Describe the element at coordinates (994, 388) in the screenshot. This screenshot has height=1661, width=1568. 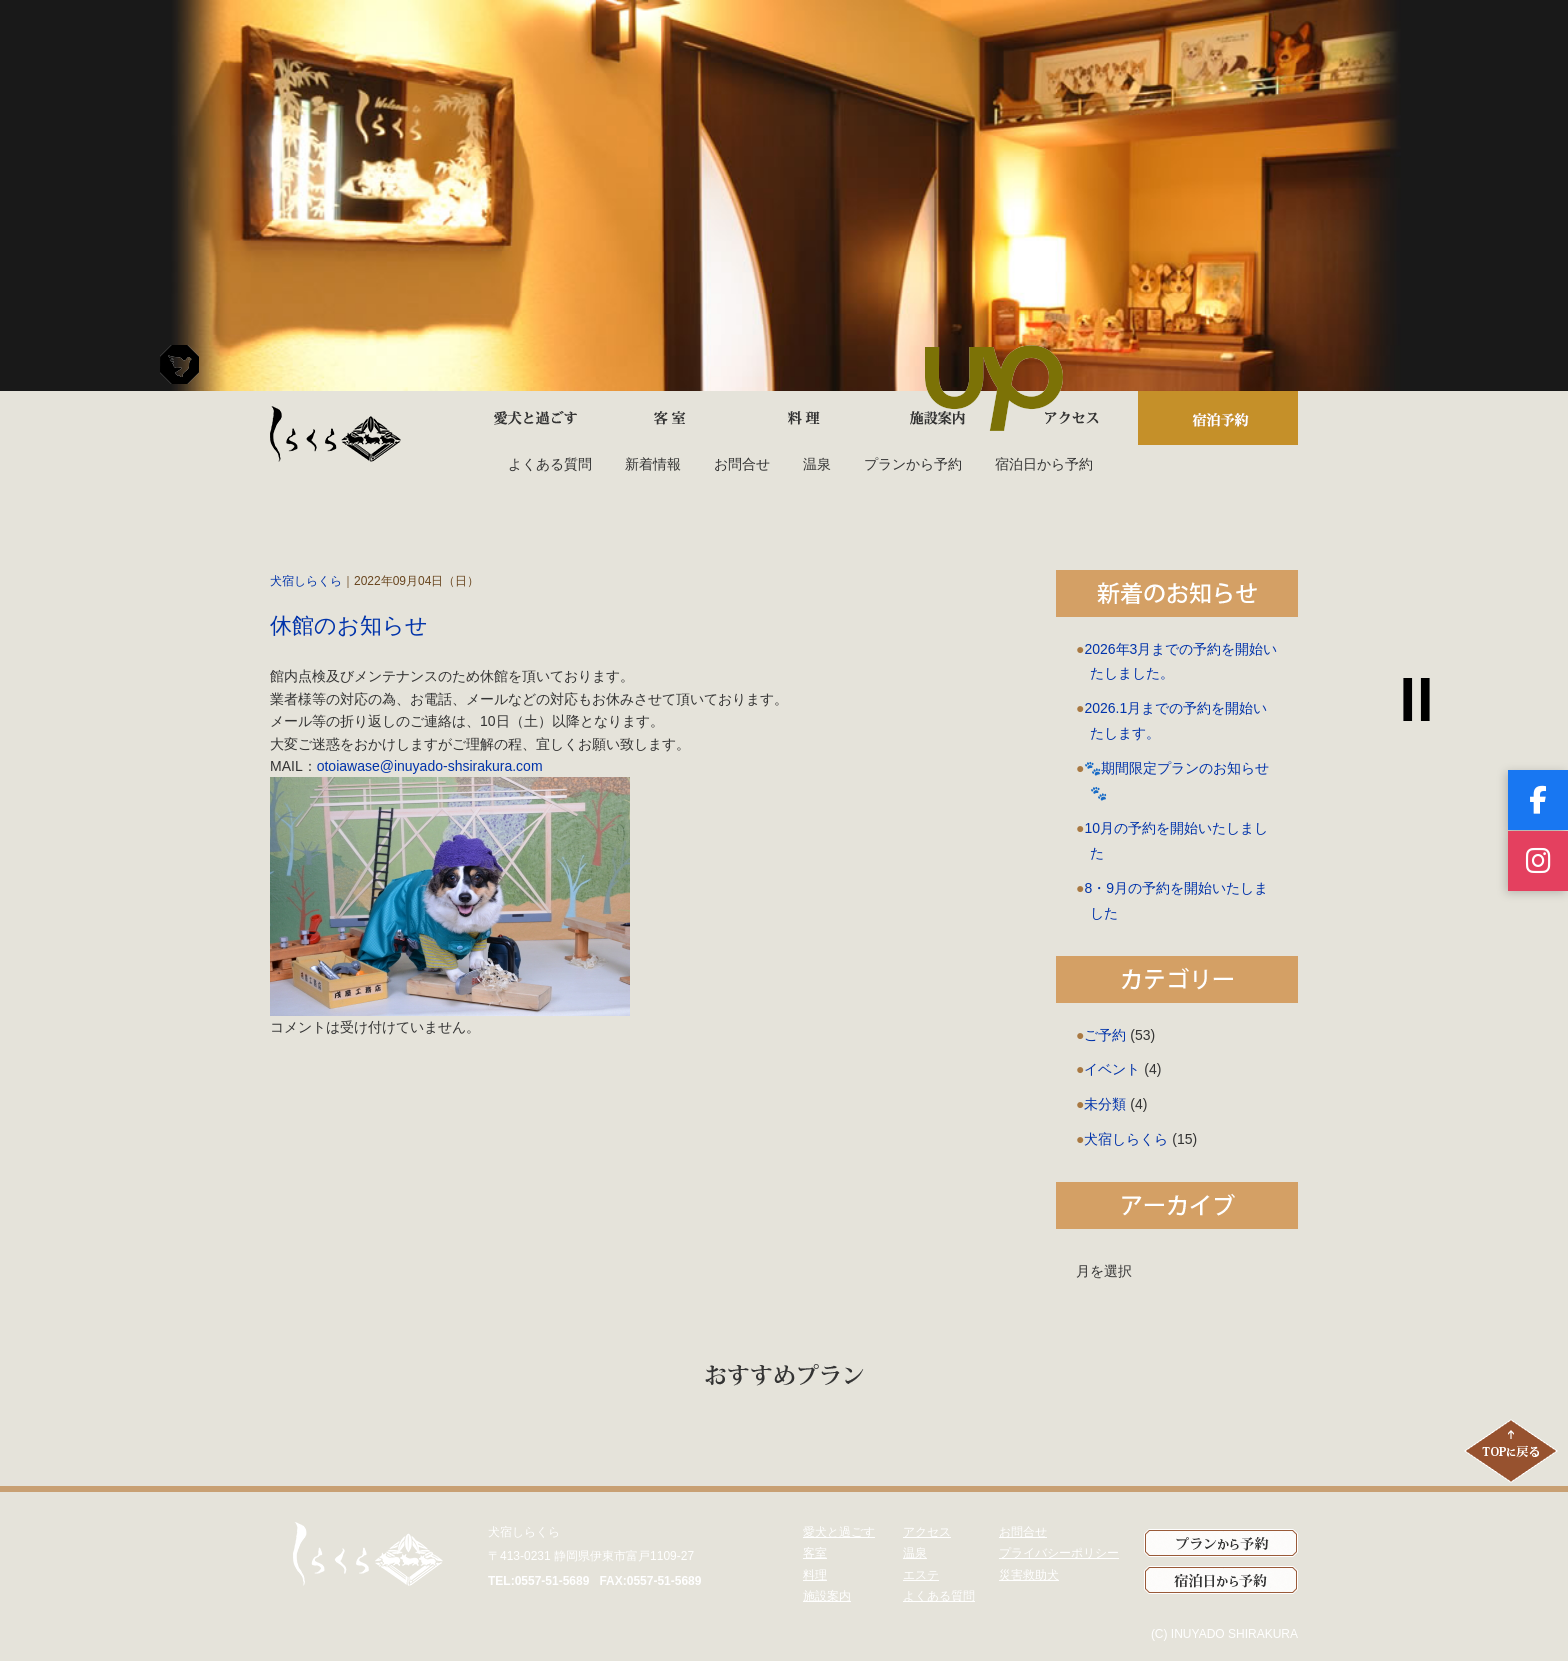
I see `upwork logo - access freelance marketplace` at that location.